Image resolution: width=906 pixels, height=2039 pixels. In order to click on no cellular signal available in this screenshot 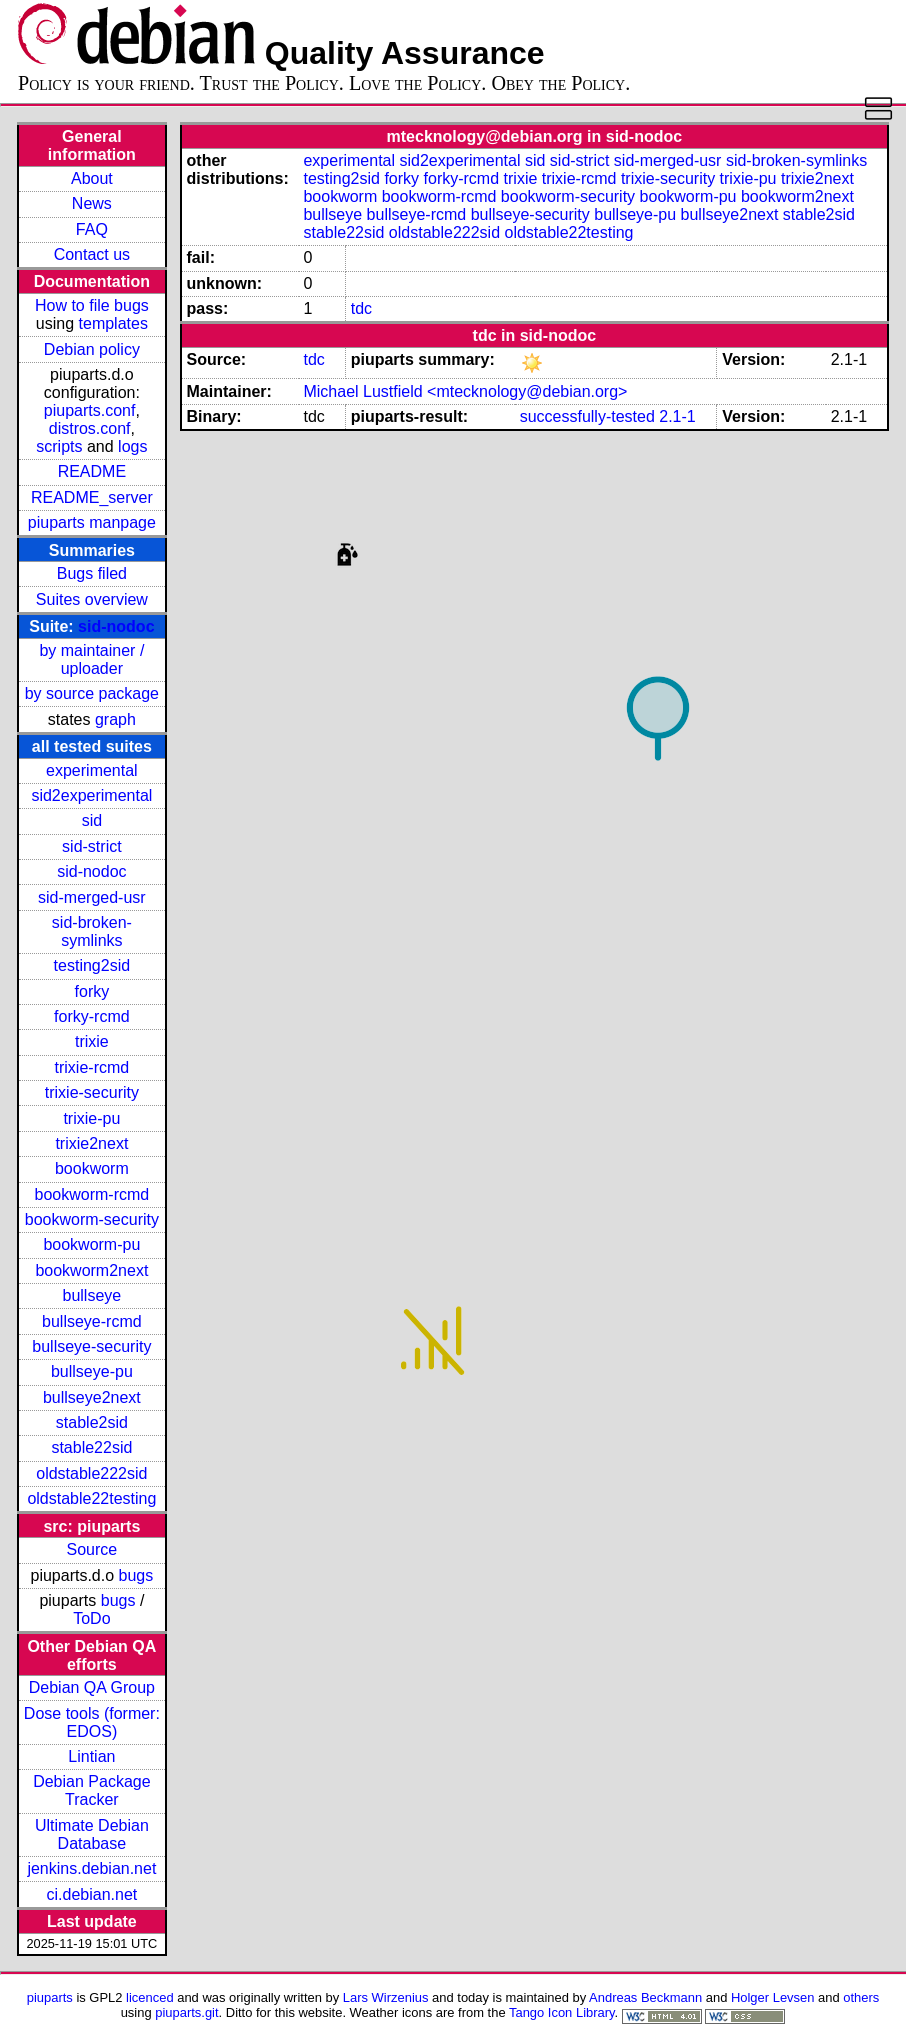, I will do `click(434, 1342)`.